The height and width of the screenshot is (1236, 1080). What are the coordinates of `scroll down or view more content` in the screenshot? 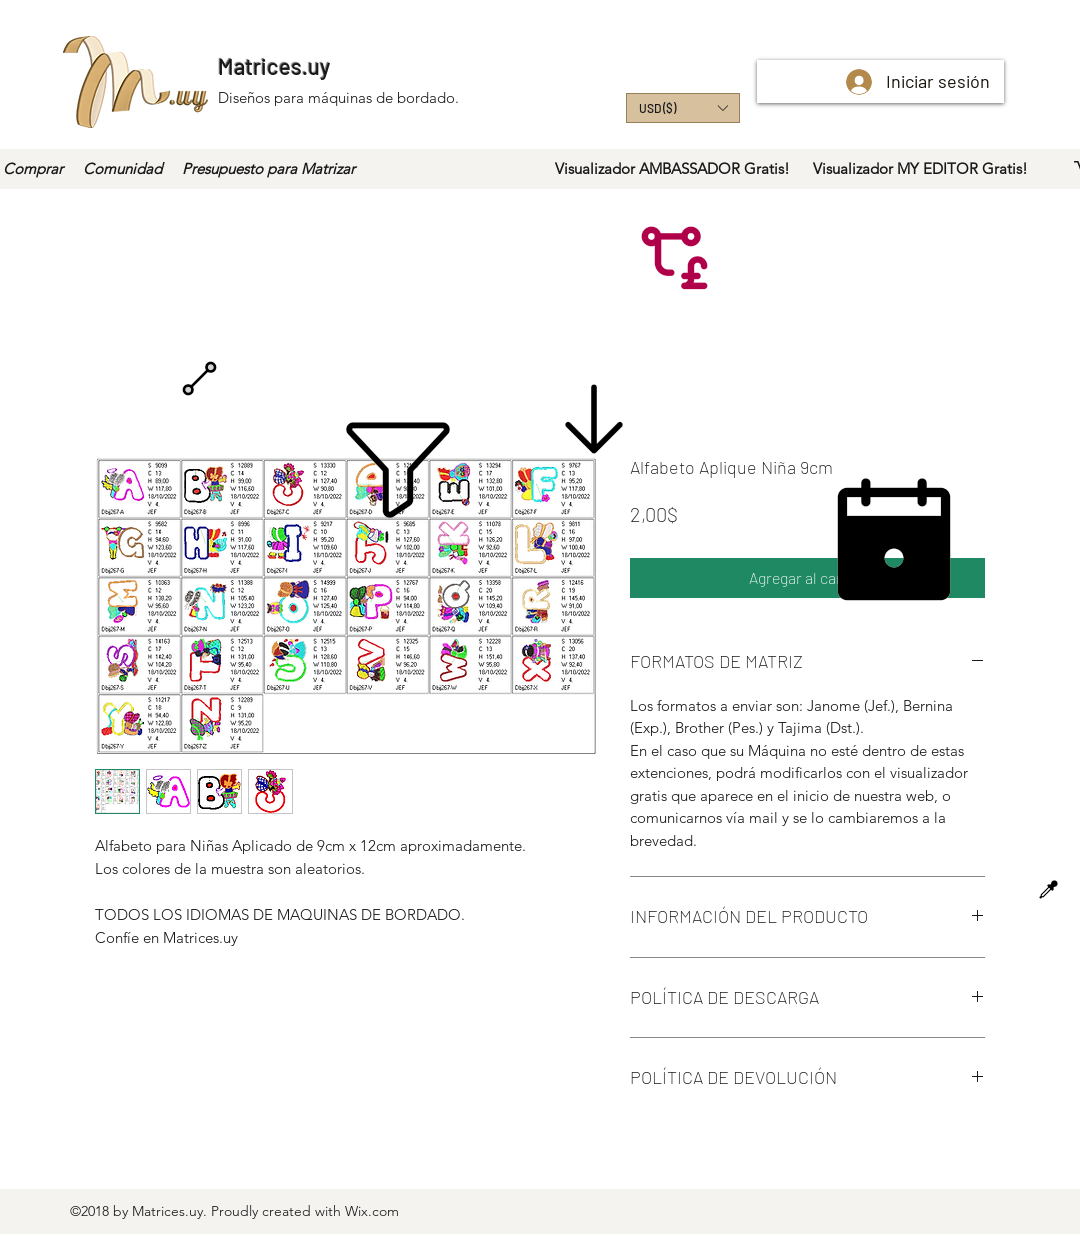 It's located at (594, 419).